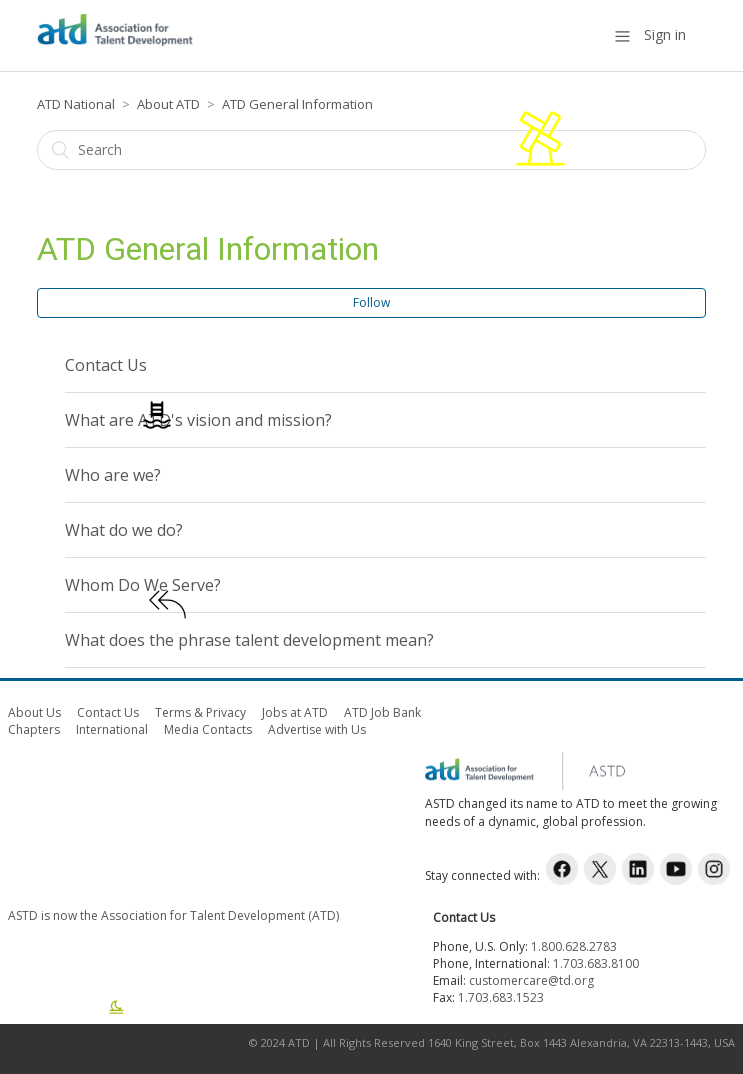 This screenshot has height=1074, width=743. What do you see at coordinates (540, 139) in the screenshot?
I see `indicates renewable or wind energy options` at bounding box center [540, 139].